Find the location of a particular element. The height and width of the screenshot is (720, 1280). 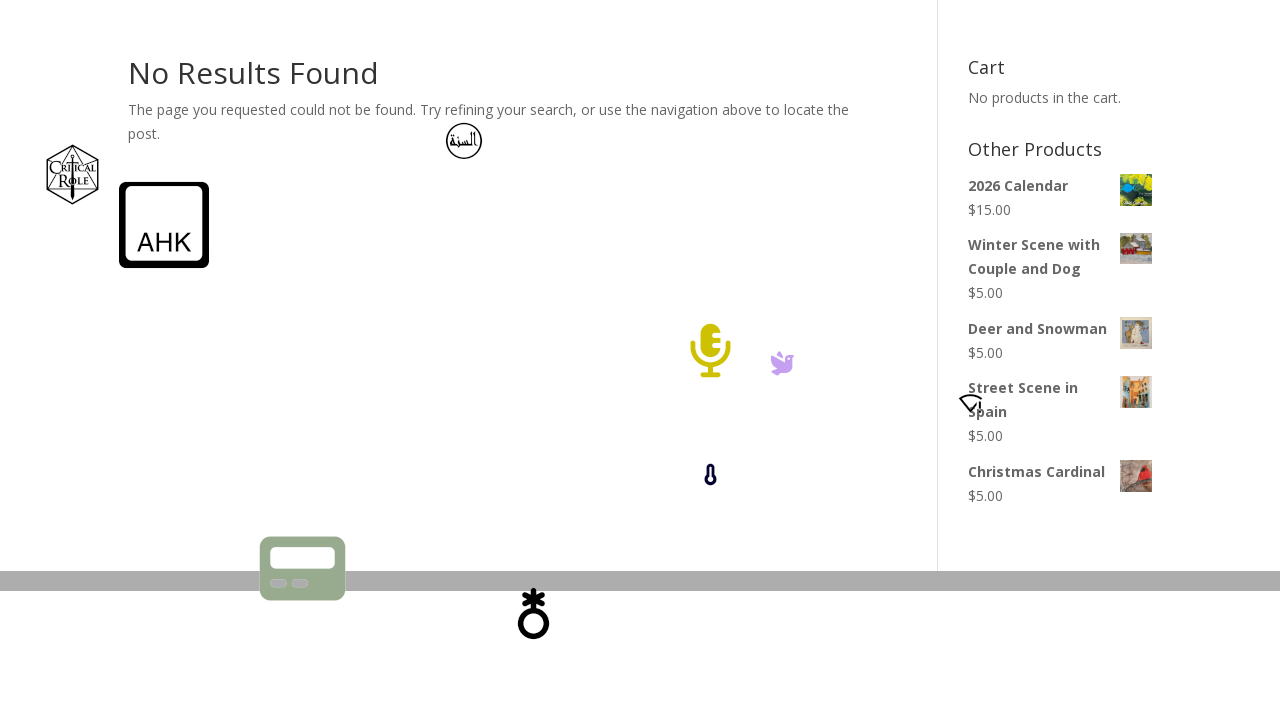

critical role logo is located at coordinates (72, 174).